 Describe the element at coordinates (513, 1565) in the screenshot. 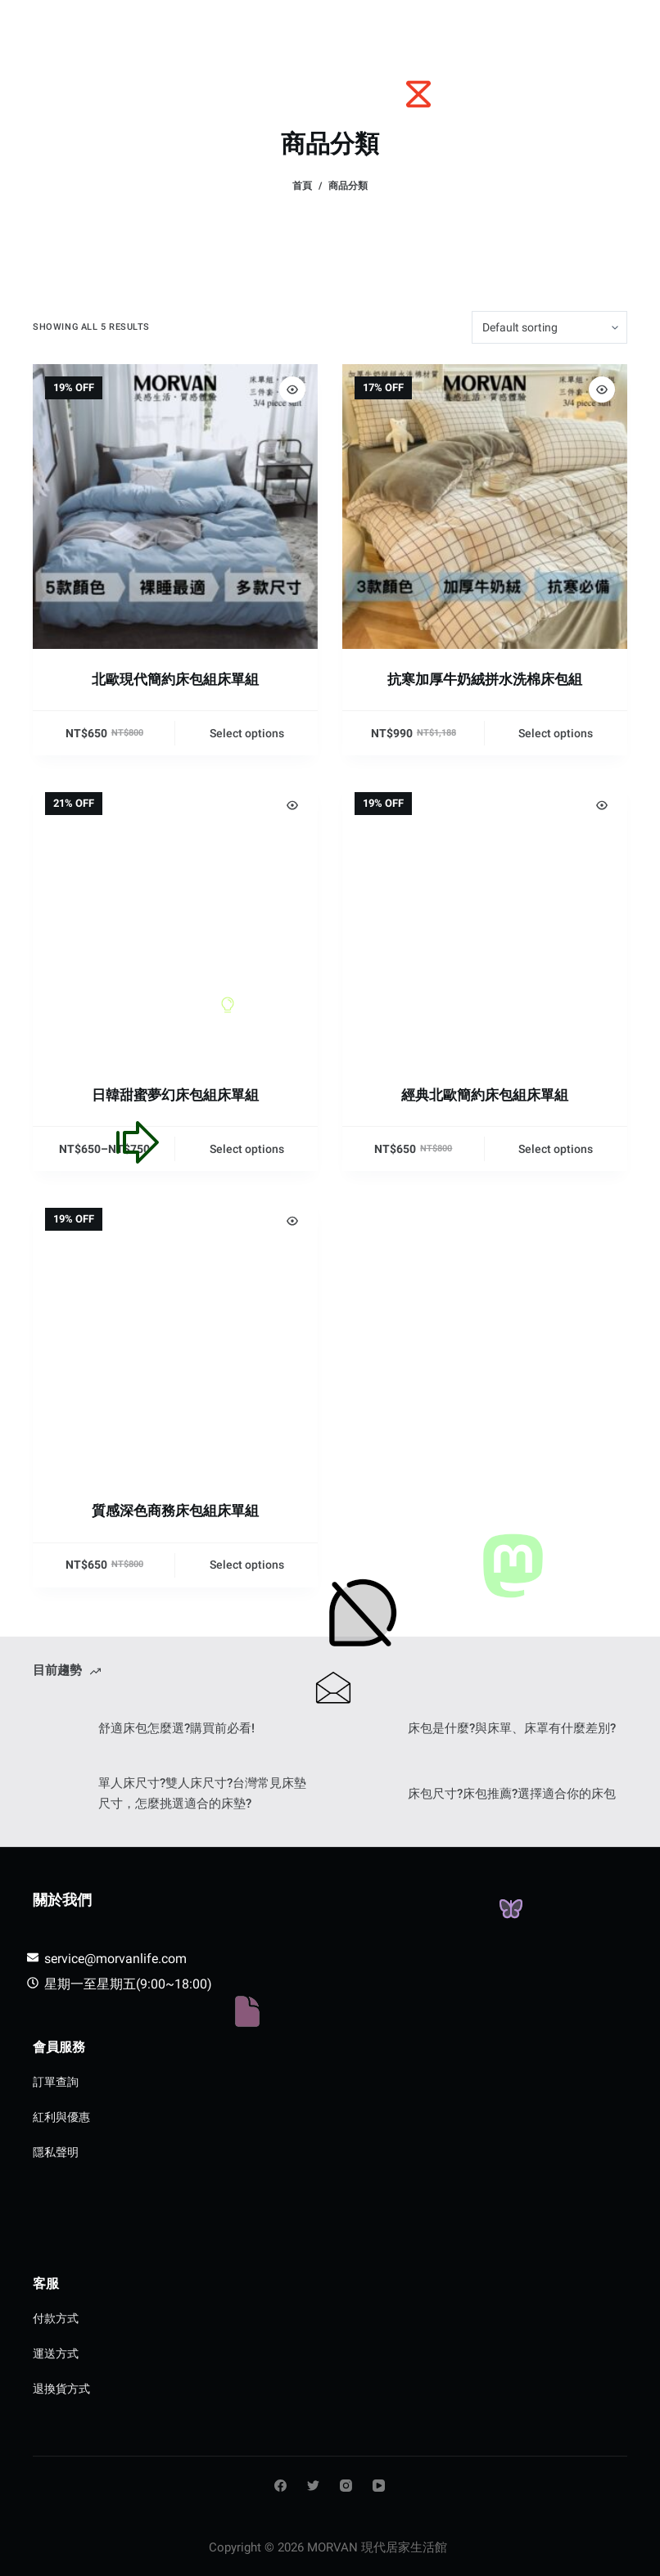

I see `open mastodon app` at that location.